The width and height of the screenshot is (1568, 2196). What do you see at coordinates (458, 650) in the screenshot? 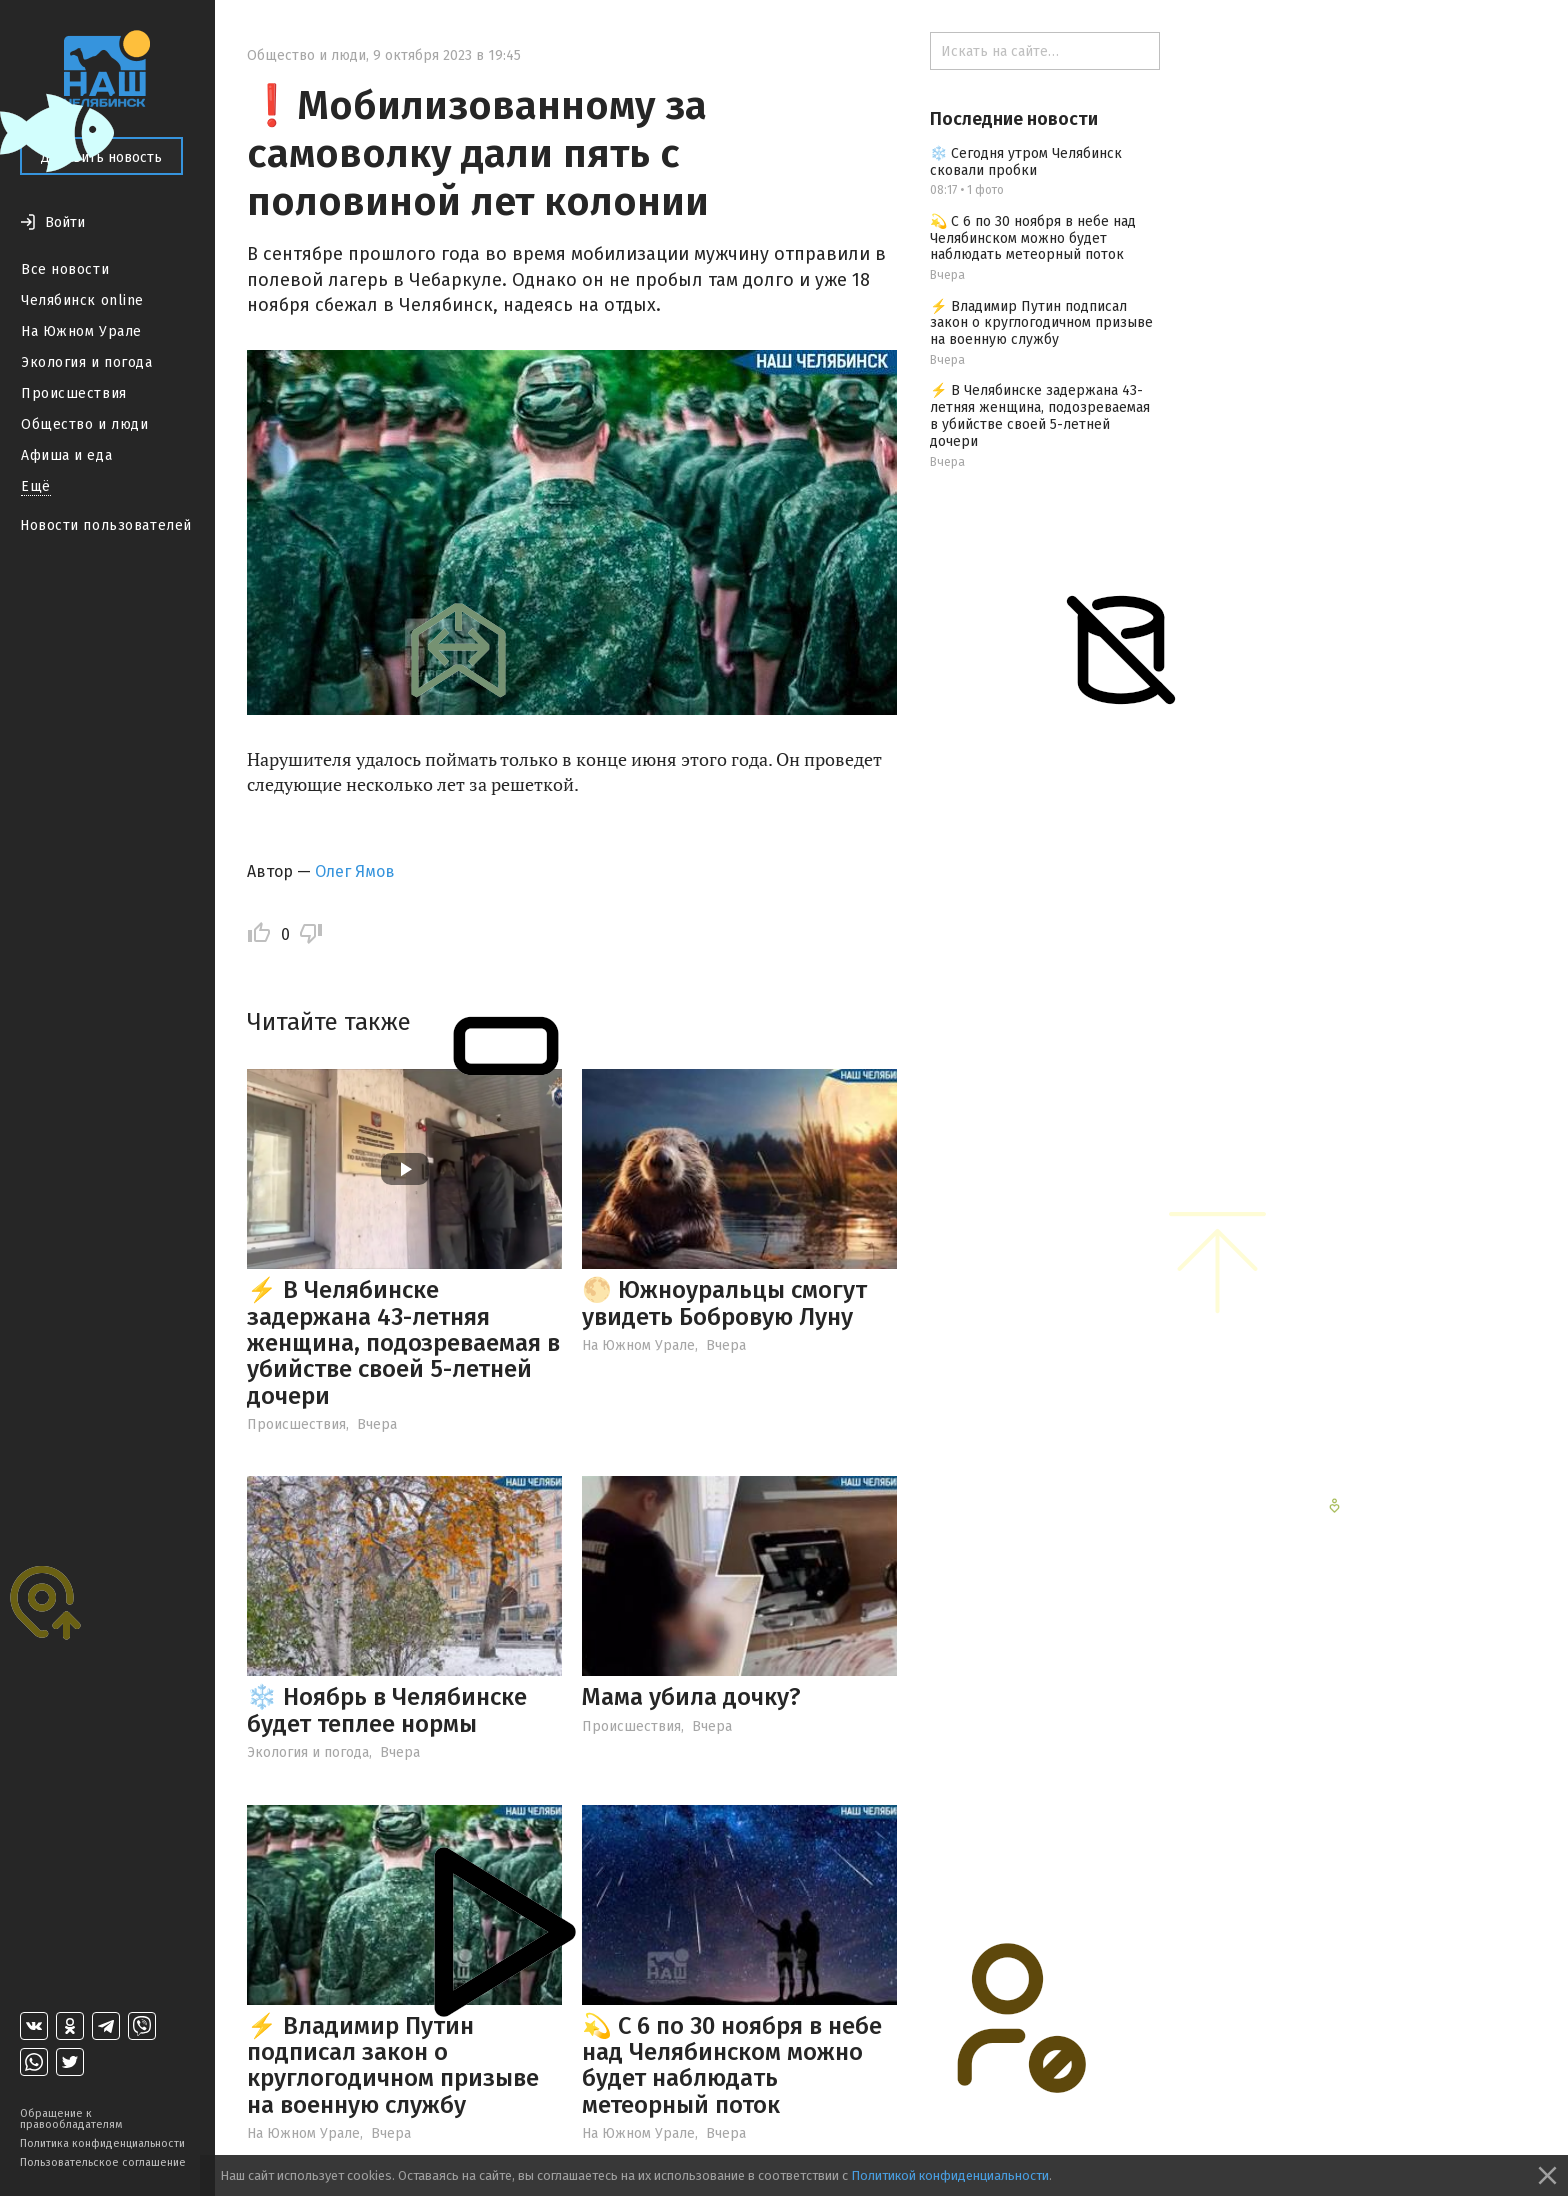
I see `mirror or flip content horizontally` at bounding box center [458, 650].